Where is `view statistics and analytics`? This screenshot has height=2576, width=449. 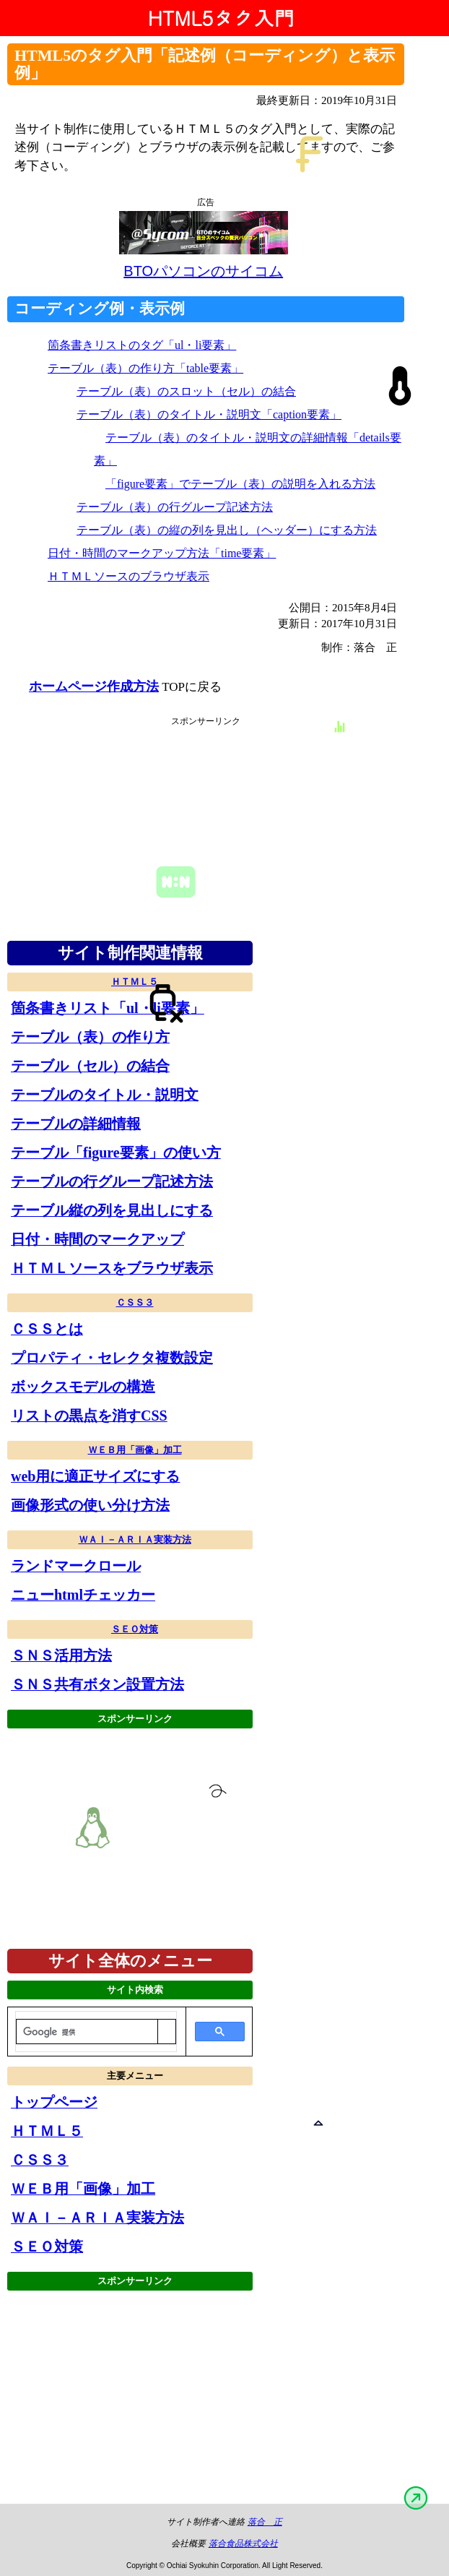
view statistics and analytics is located at coordinates (339, 726).